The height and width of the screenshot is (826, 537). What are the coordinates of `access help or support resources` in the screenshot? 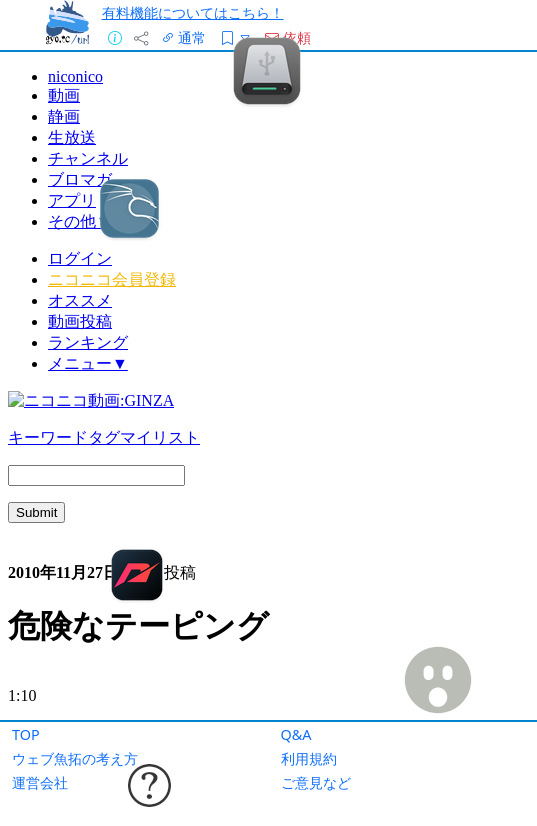 It's located at (149, 785).